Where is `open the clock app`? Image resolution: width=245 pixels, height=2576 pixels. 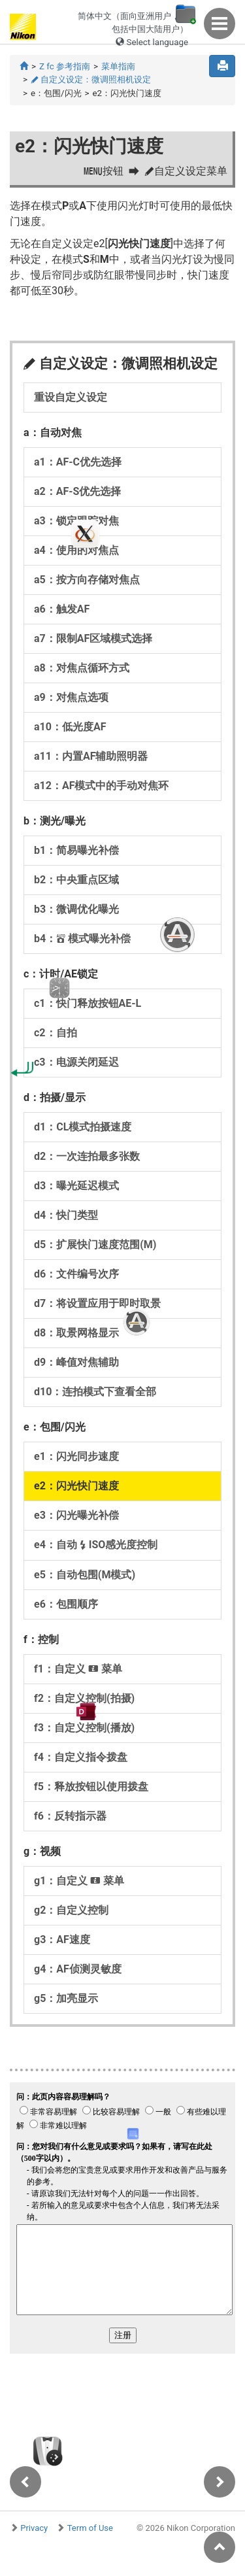 open the clock app is located at coordinates (59, 988).